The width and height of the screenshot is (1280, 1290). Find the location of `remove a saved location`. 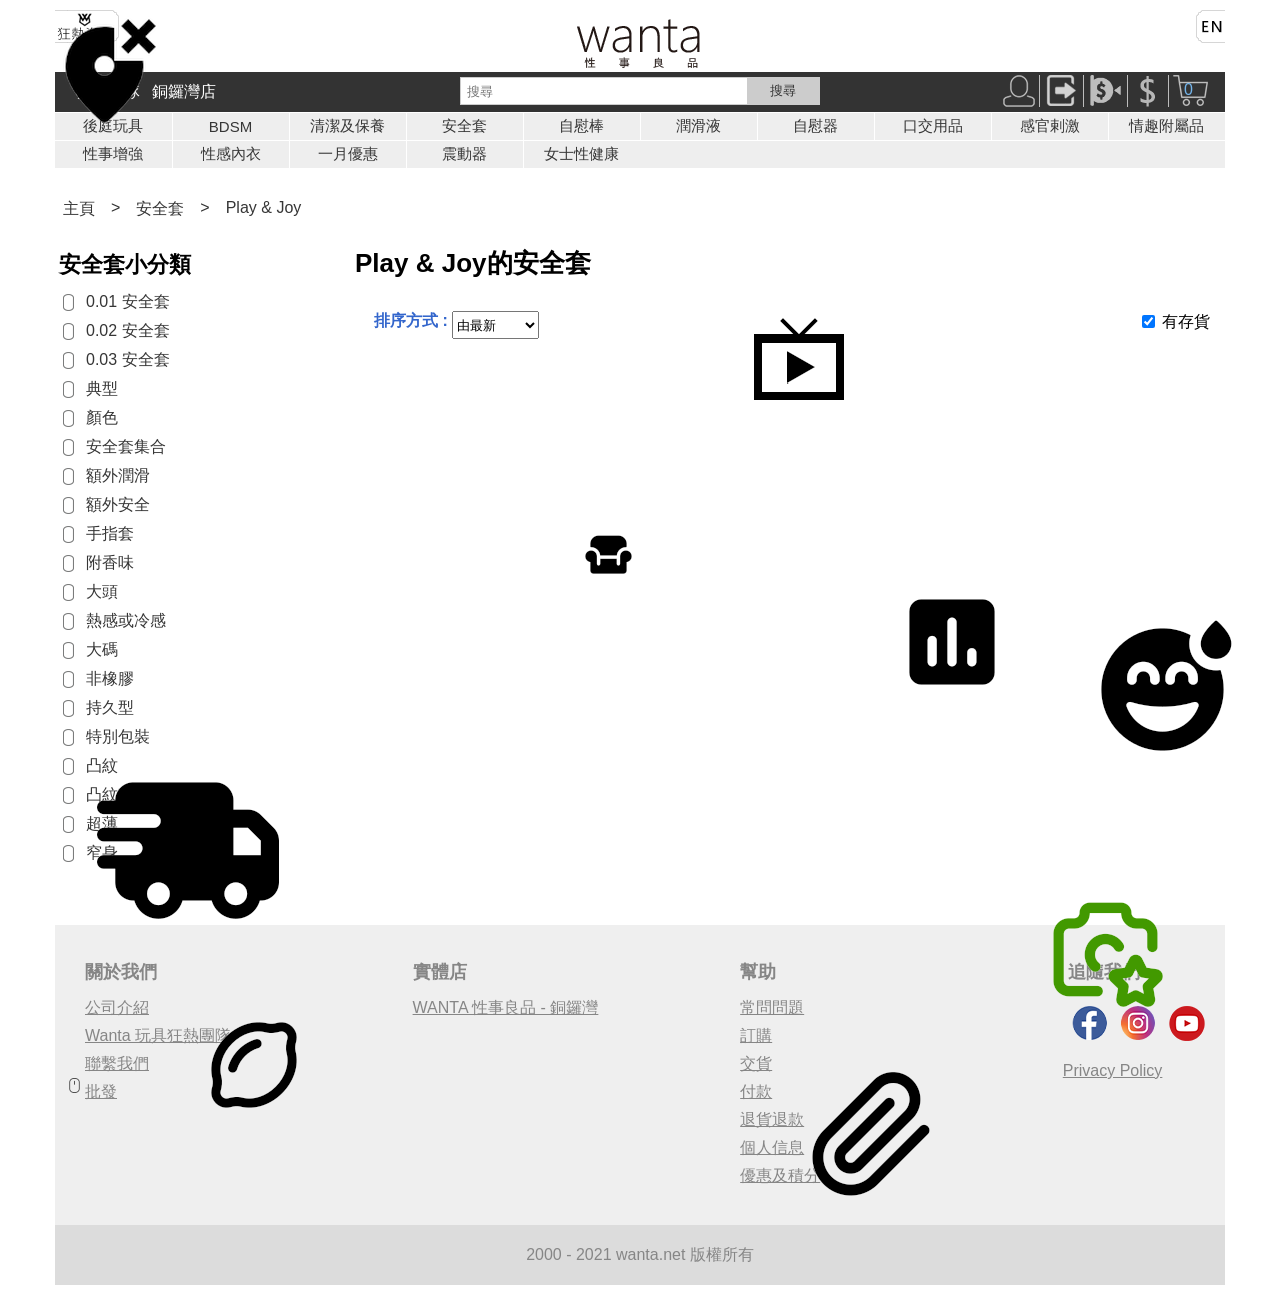

remove a saved location is located at coordinates (104, 70).